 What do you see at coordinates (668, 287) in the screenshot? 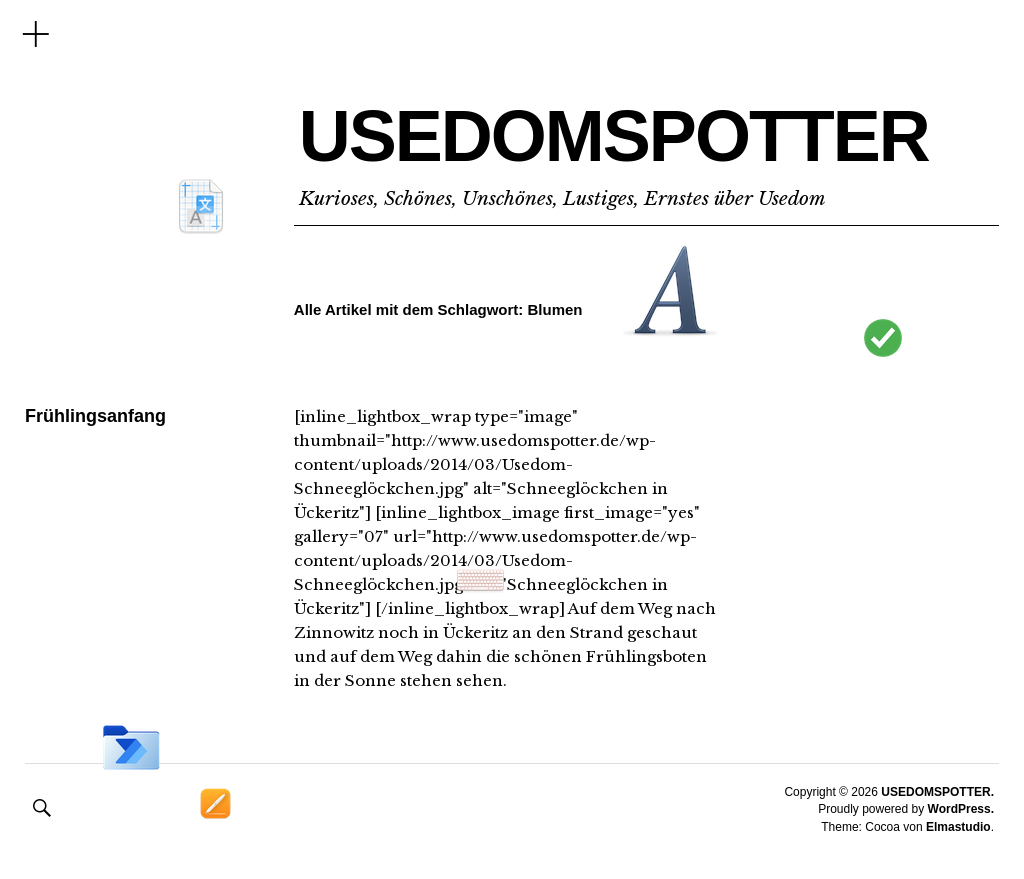
I see `access font settings and typography preferences` at bounding box center [668, 287].